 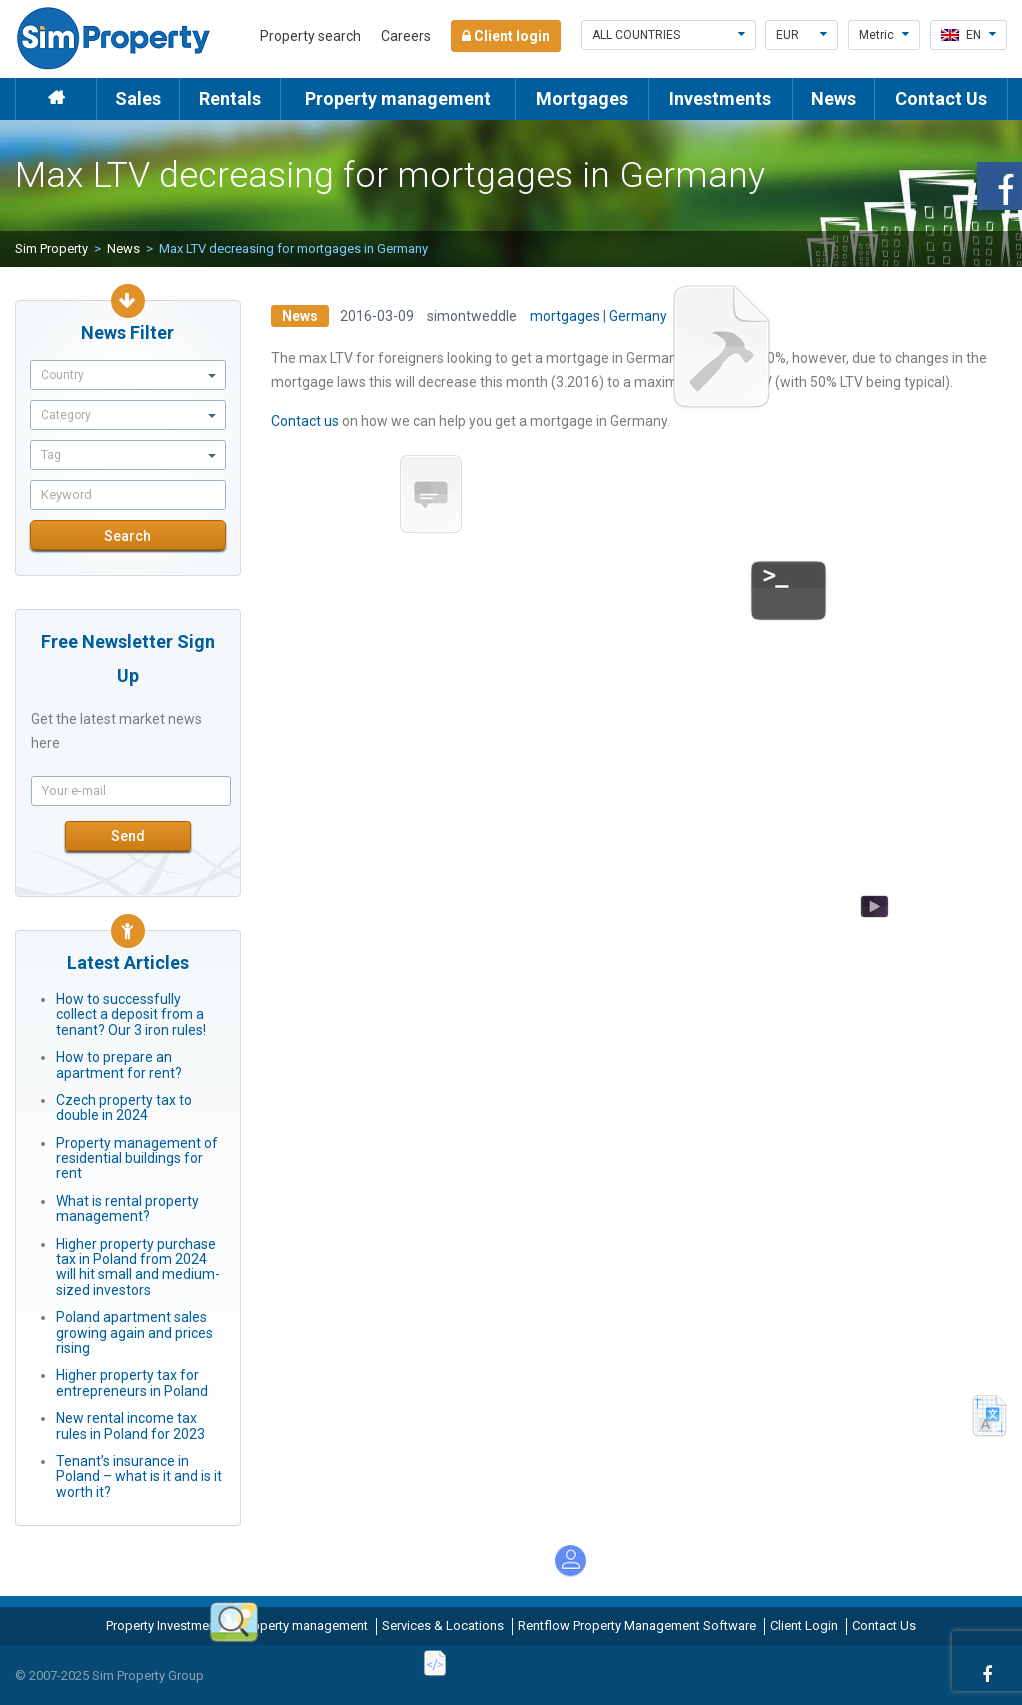 I want to click on a gettext translation template file (.pot), so click(x=989, y=1415).